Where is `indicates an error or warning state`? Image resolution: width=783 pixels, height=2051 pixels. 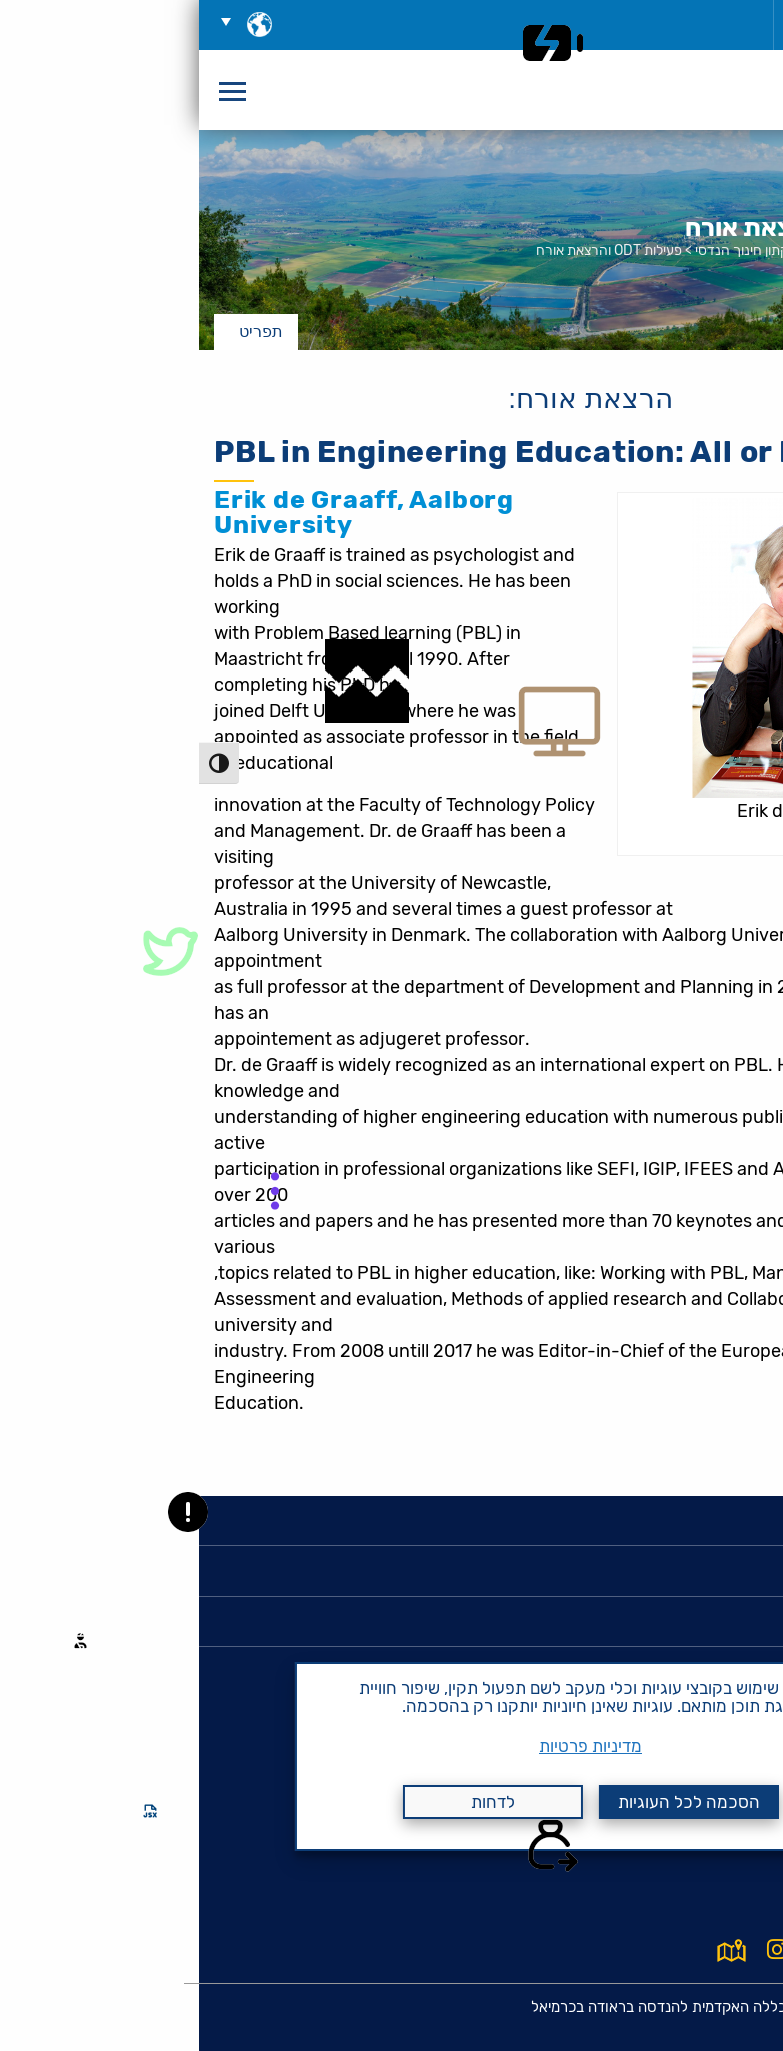
indicates an error or warning state is located at coordinates (188, 1512).